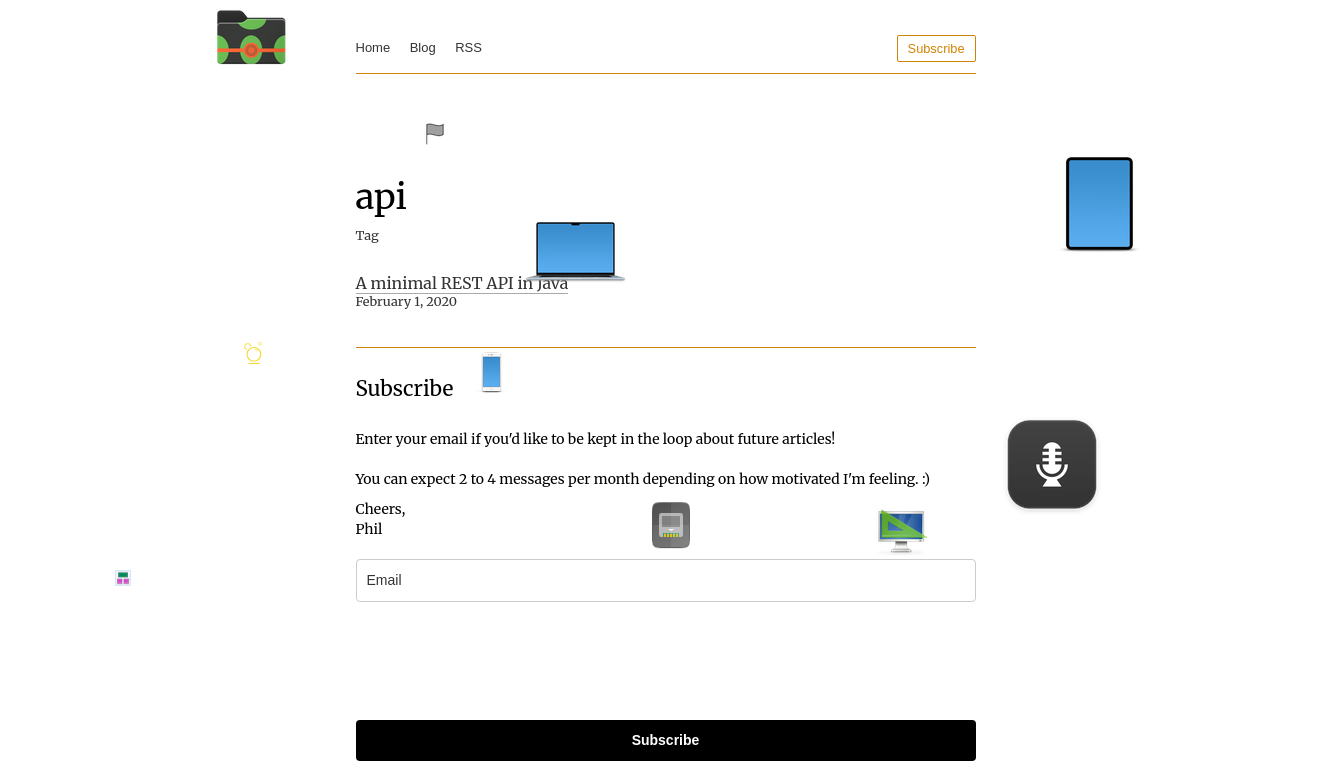 The image size is (1331, 781). What do you see at coordinates (575, 246) in the screenshot?
I see `represents a MacBook Air 15" device in system settings` at bounding box center [575, 246].